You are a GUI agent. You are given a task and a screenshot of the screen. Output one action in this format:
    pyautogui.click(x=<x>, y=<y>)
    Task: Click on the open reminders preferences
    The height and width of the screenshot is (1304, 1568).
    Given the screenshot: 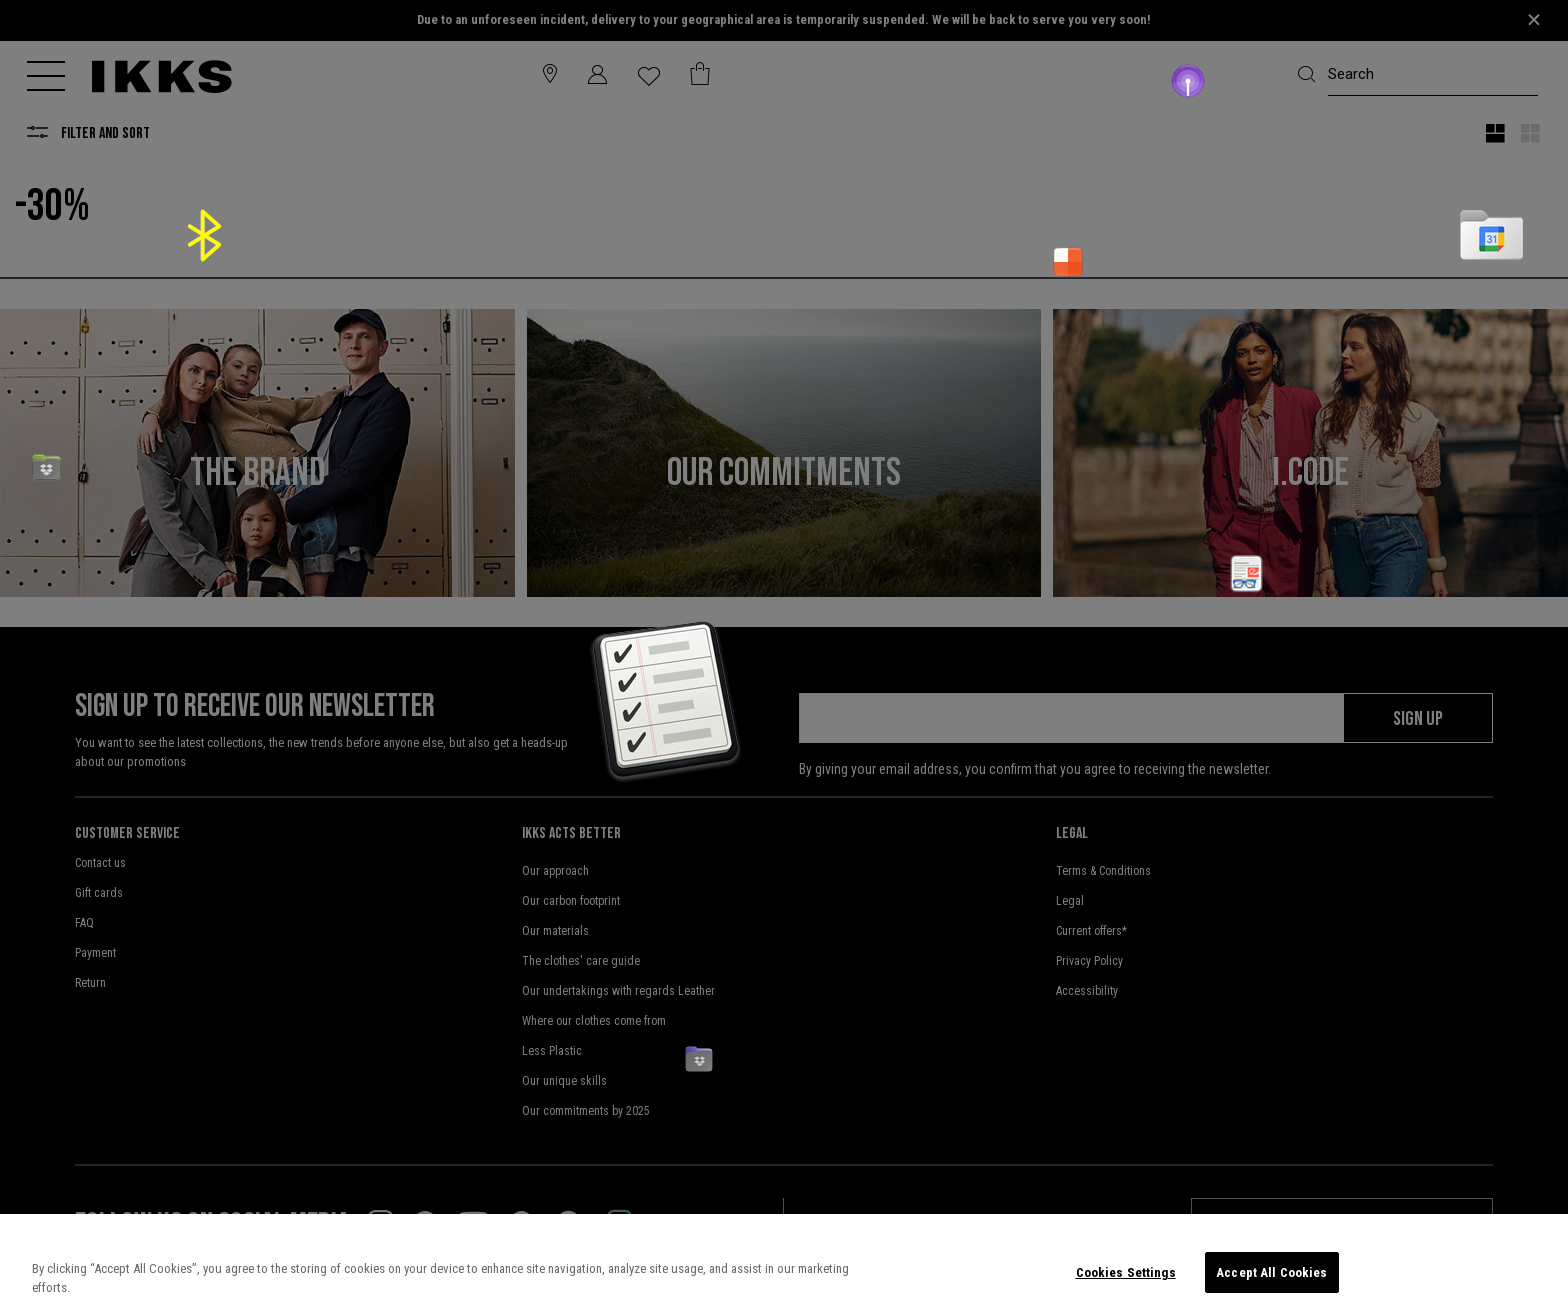 What is the action you would take?
    pyautogui.click(x=667, y=700)
    